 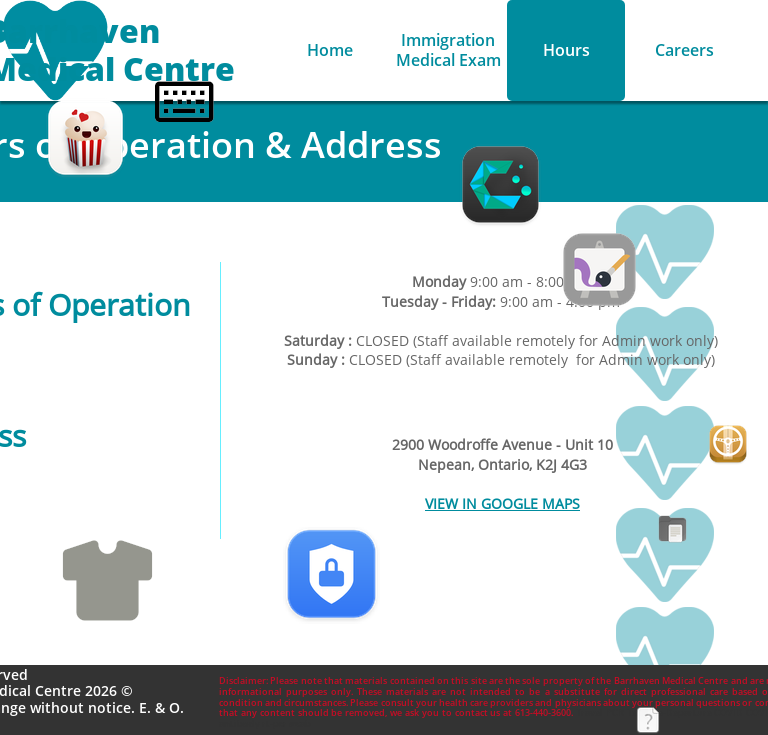 I want to click on open security & privacy settings, so click(x=331, y=575).